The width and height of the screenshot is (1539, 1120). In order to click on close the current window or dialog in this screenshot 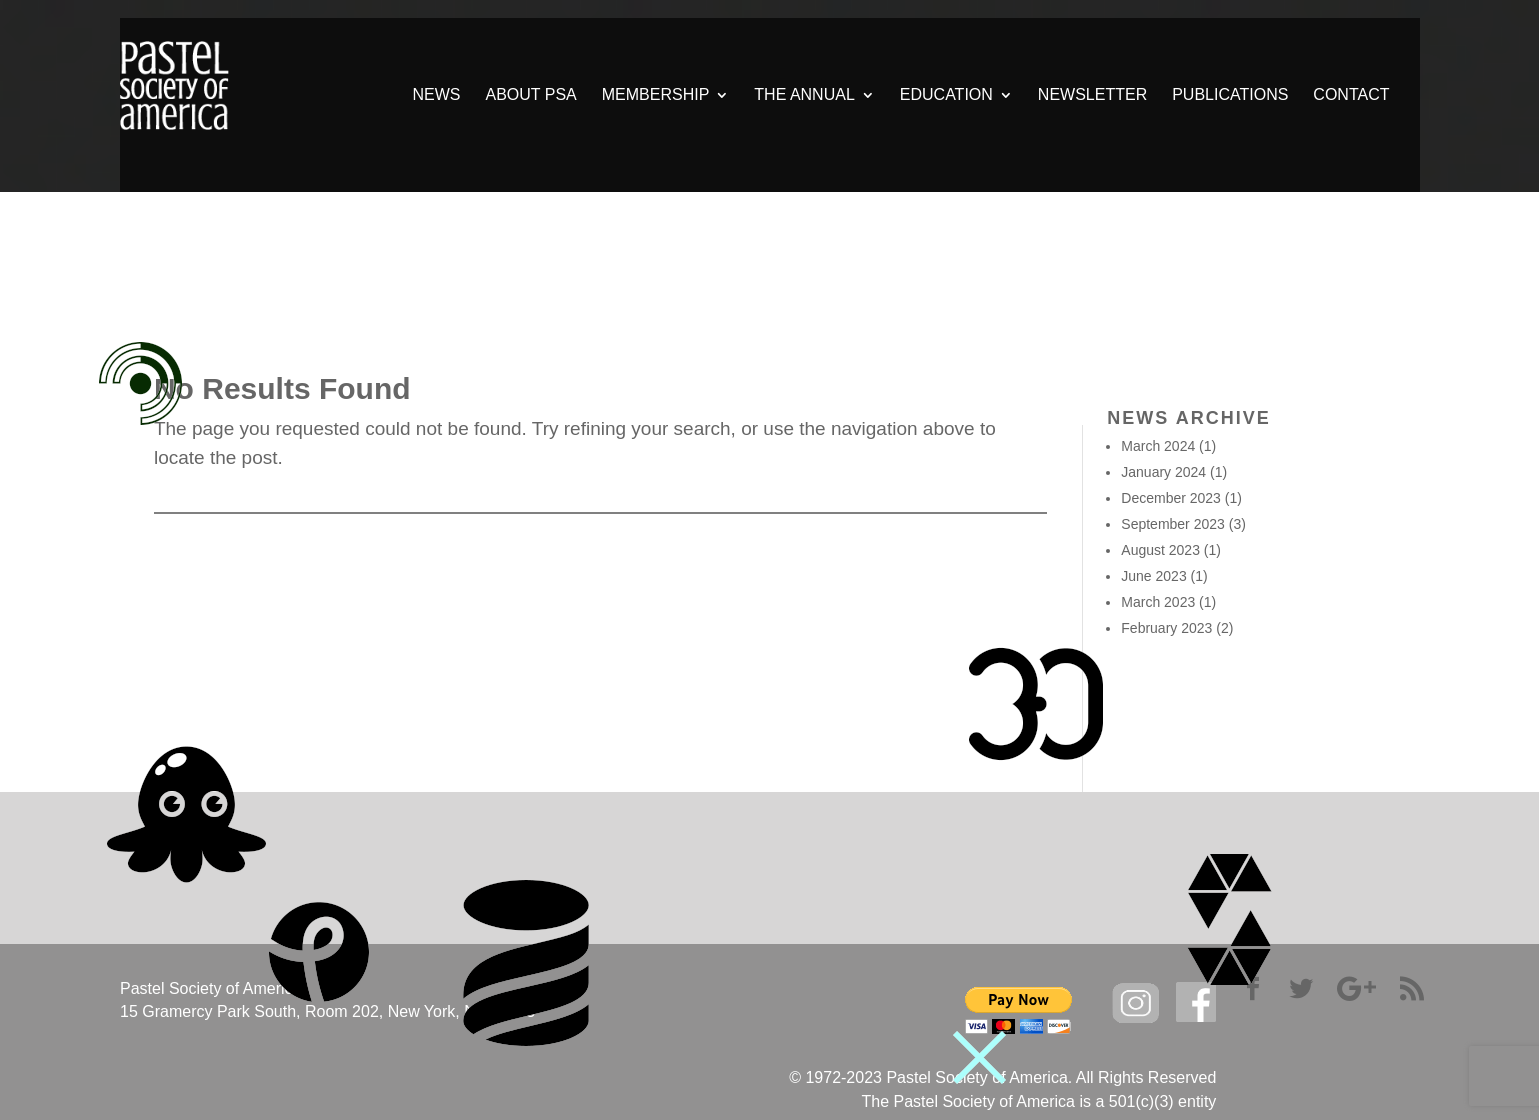, I will do `click(979, 1057)`.